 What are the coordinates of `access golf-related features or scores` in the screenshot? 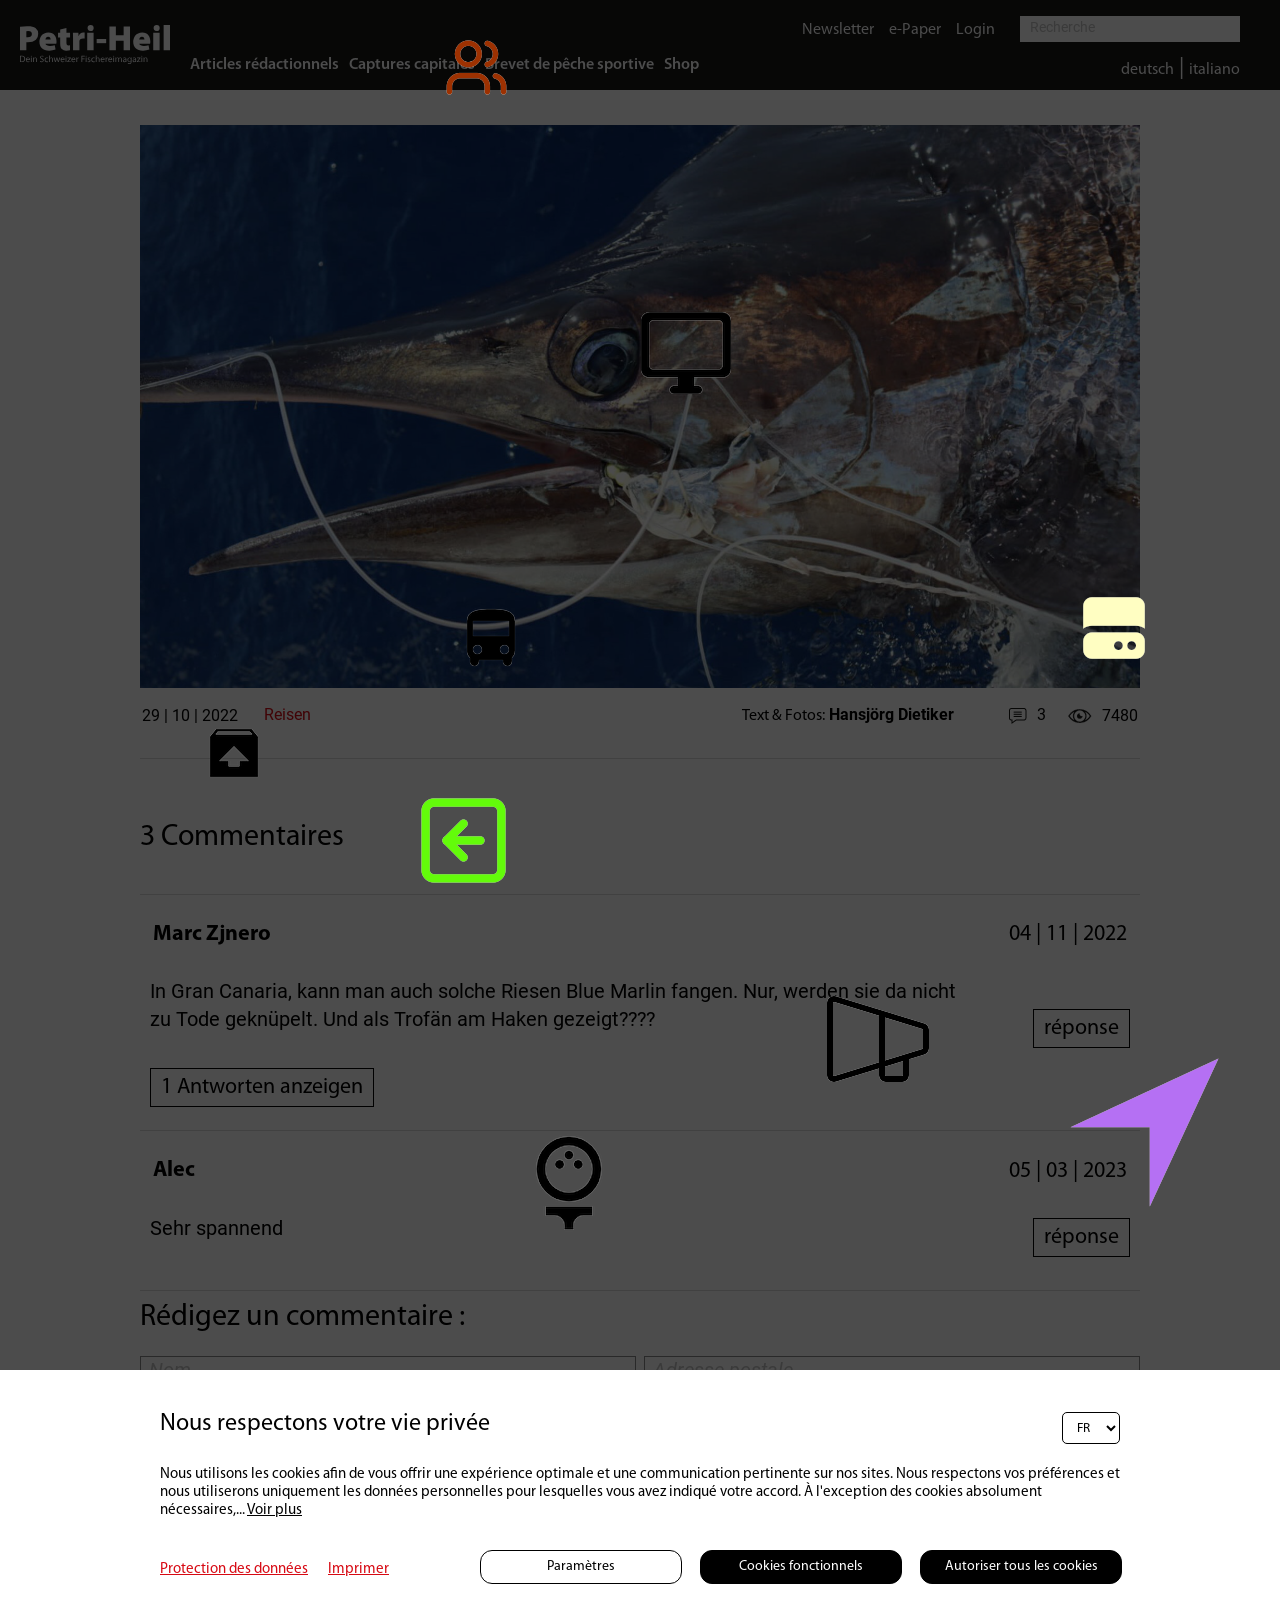 It's located at (569, 1183).